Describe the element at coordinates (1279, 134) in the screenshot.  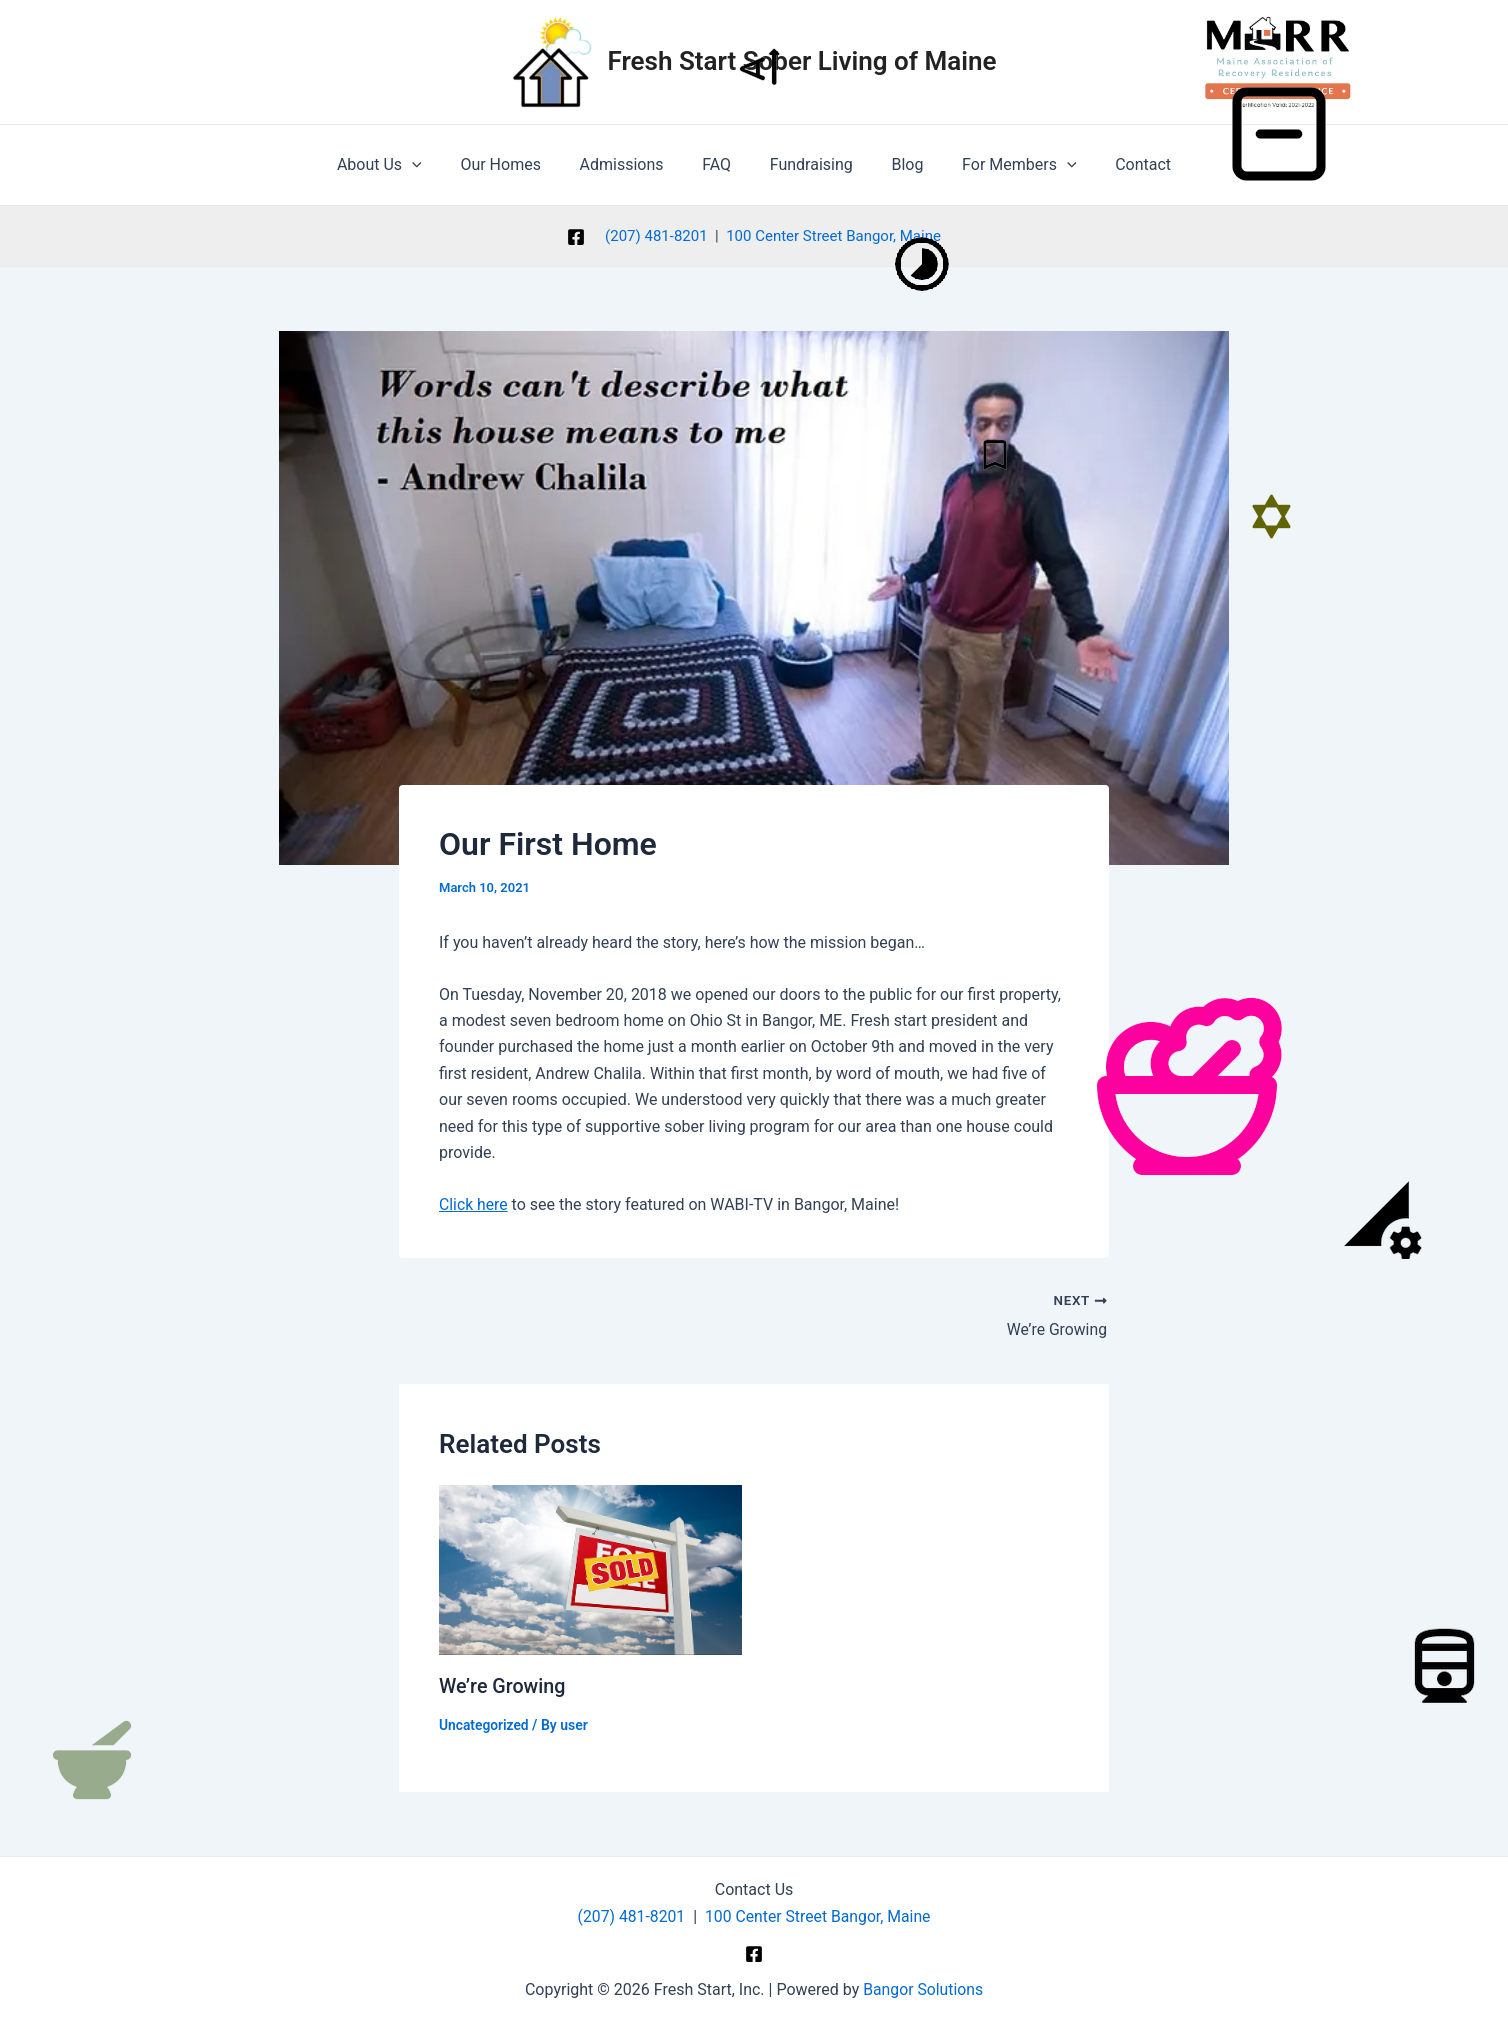
I see `collapse or minimize a section` at that location.